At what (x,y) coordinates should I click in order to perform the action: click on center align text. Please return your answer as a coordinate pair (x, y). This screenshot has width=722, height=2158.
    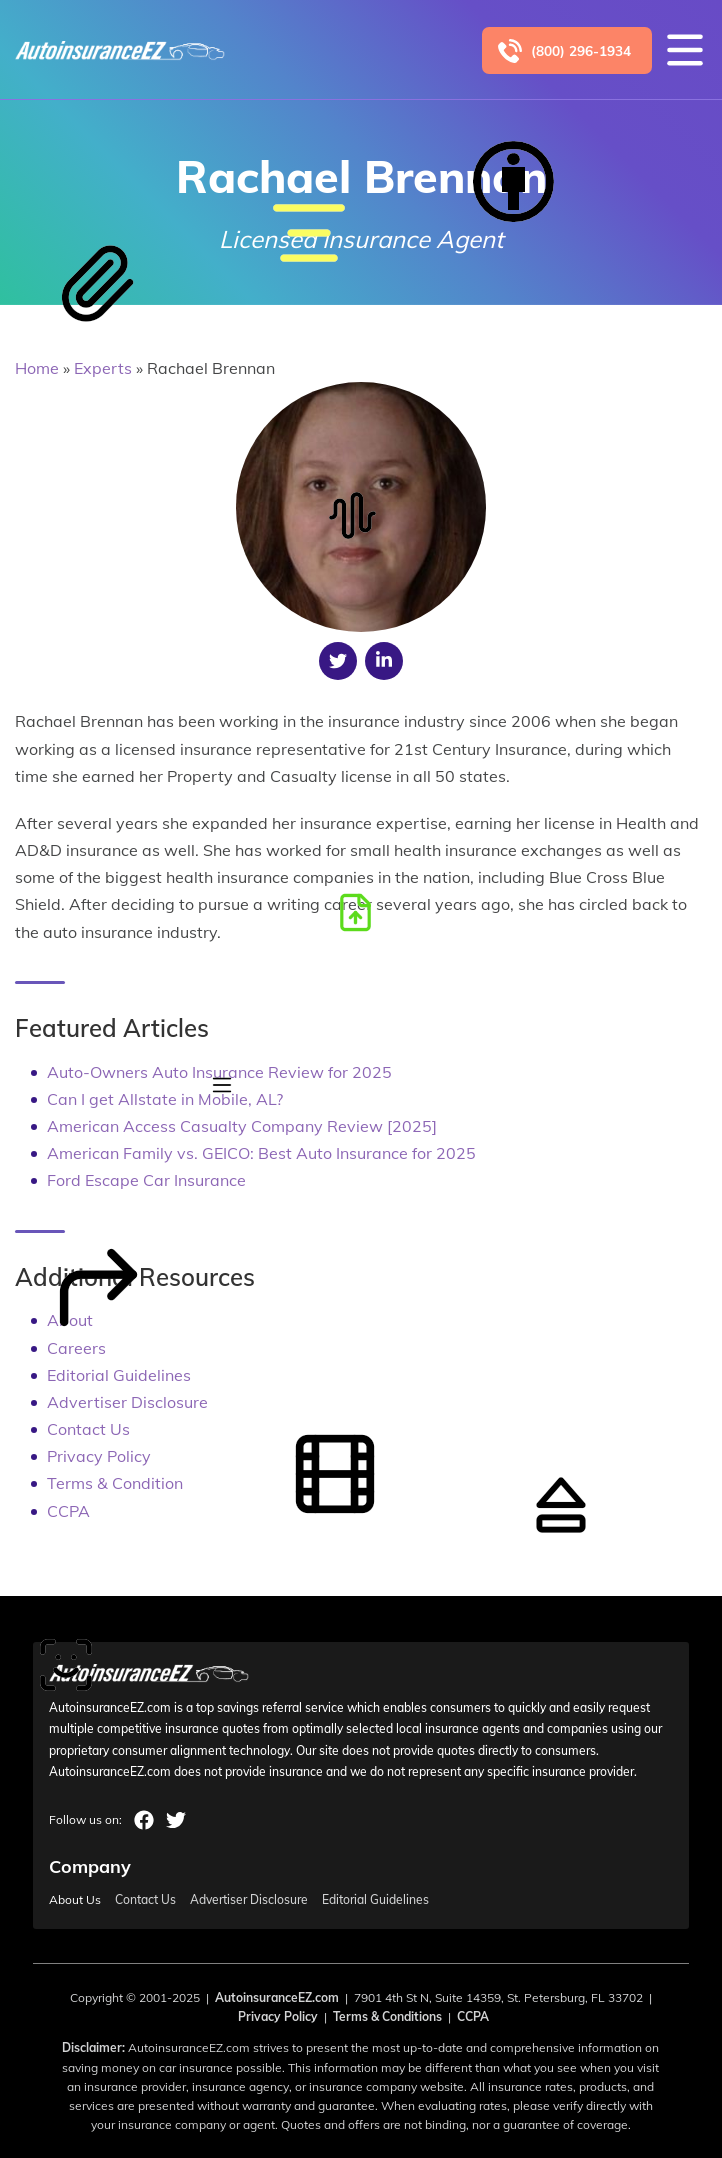
    Looking at the image, I should click on (309, 233).